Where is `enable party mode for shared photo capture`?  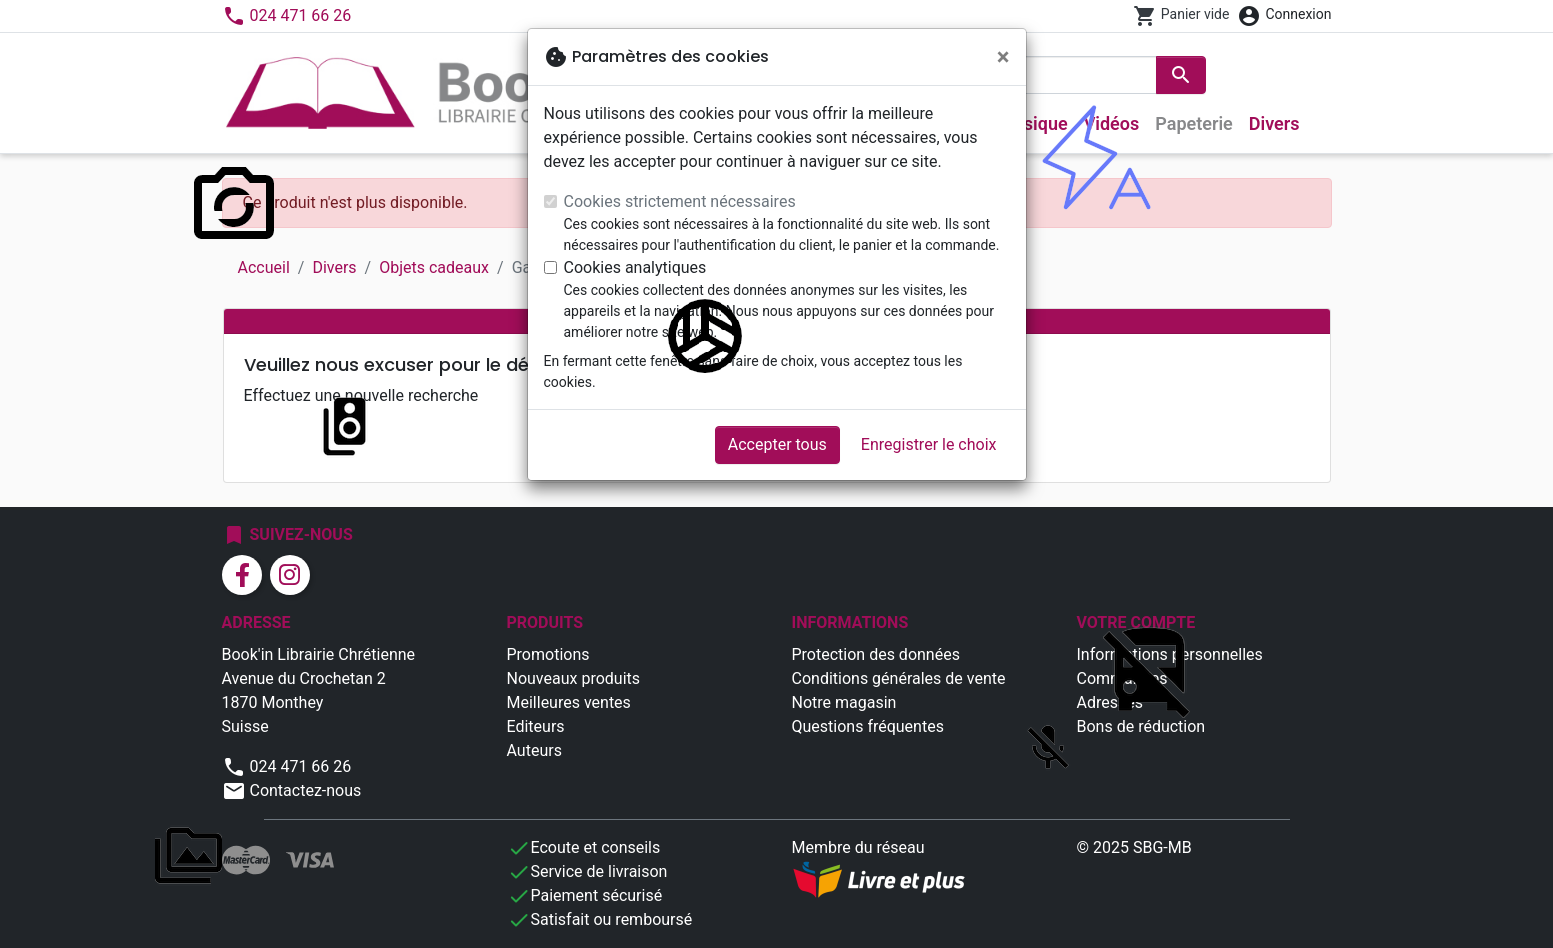
enable party mode for shared photo capture is located at coordinates (234, 207).